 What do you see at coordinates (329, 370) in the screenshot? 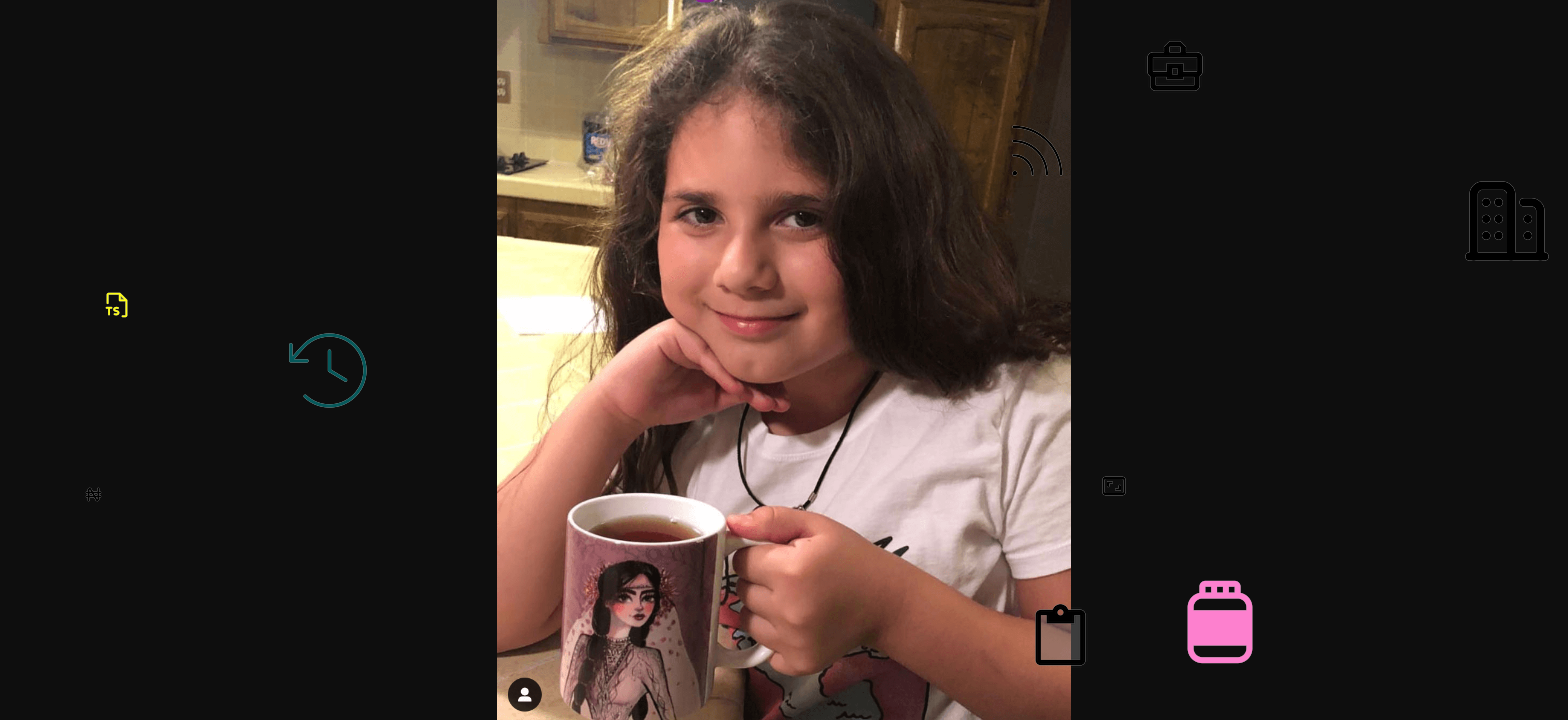
I see `view history or recent activity` at bounding box center [329, 370].